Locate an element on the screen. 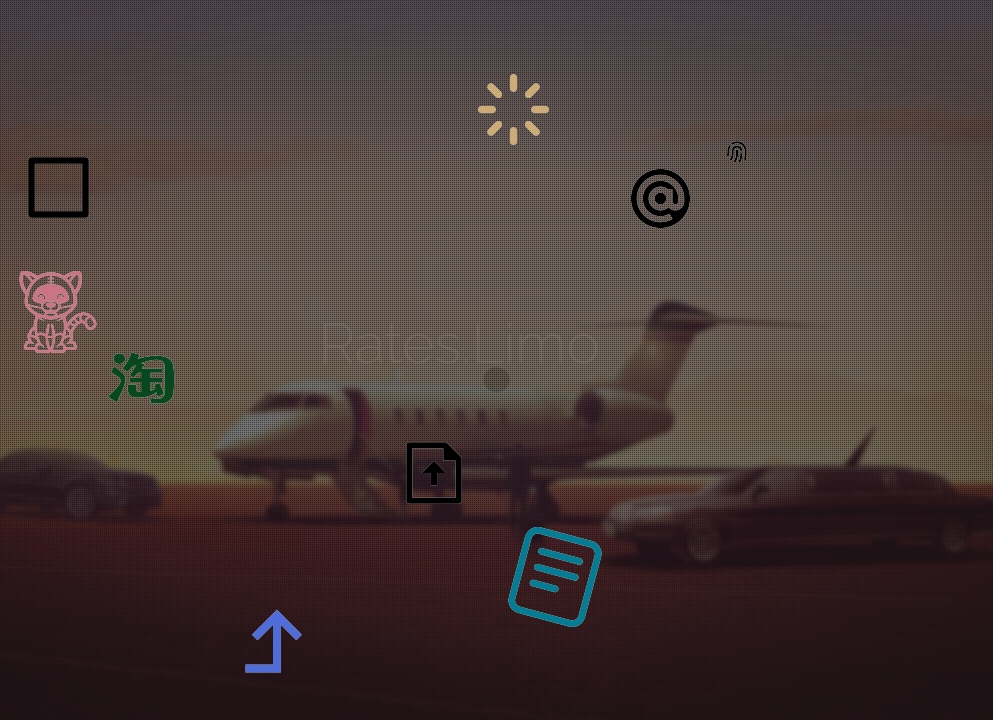 This screenshot has width=993, height=720. turn right then continue forward is located at coordinates (273, 645).